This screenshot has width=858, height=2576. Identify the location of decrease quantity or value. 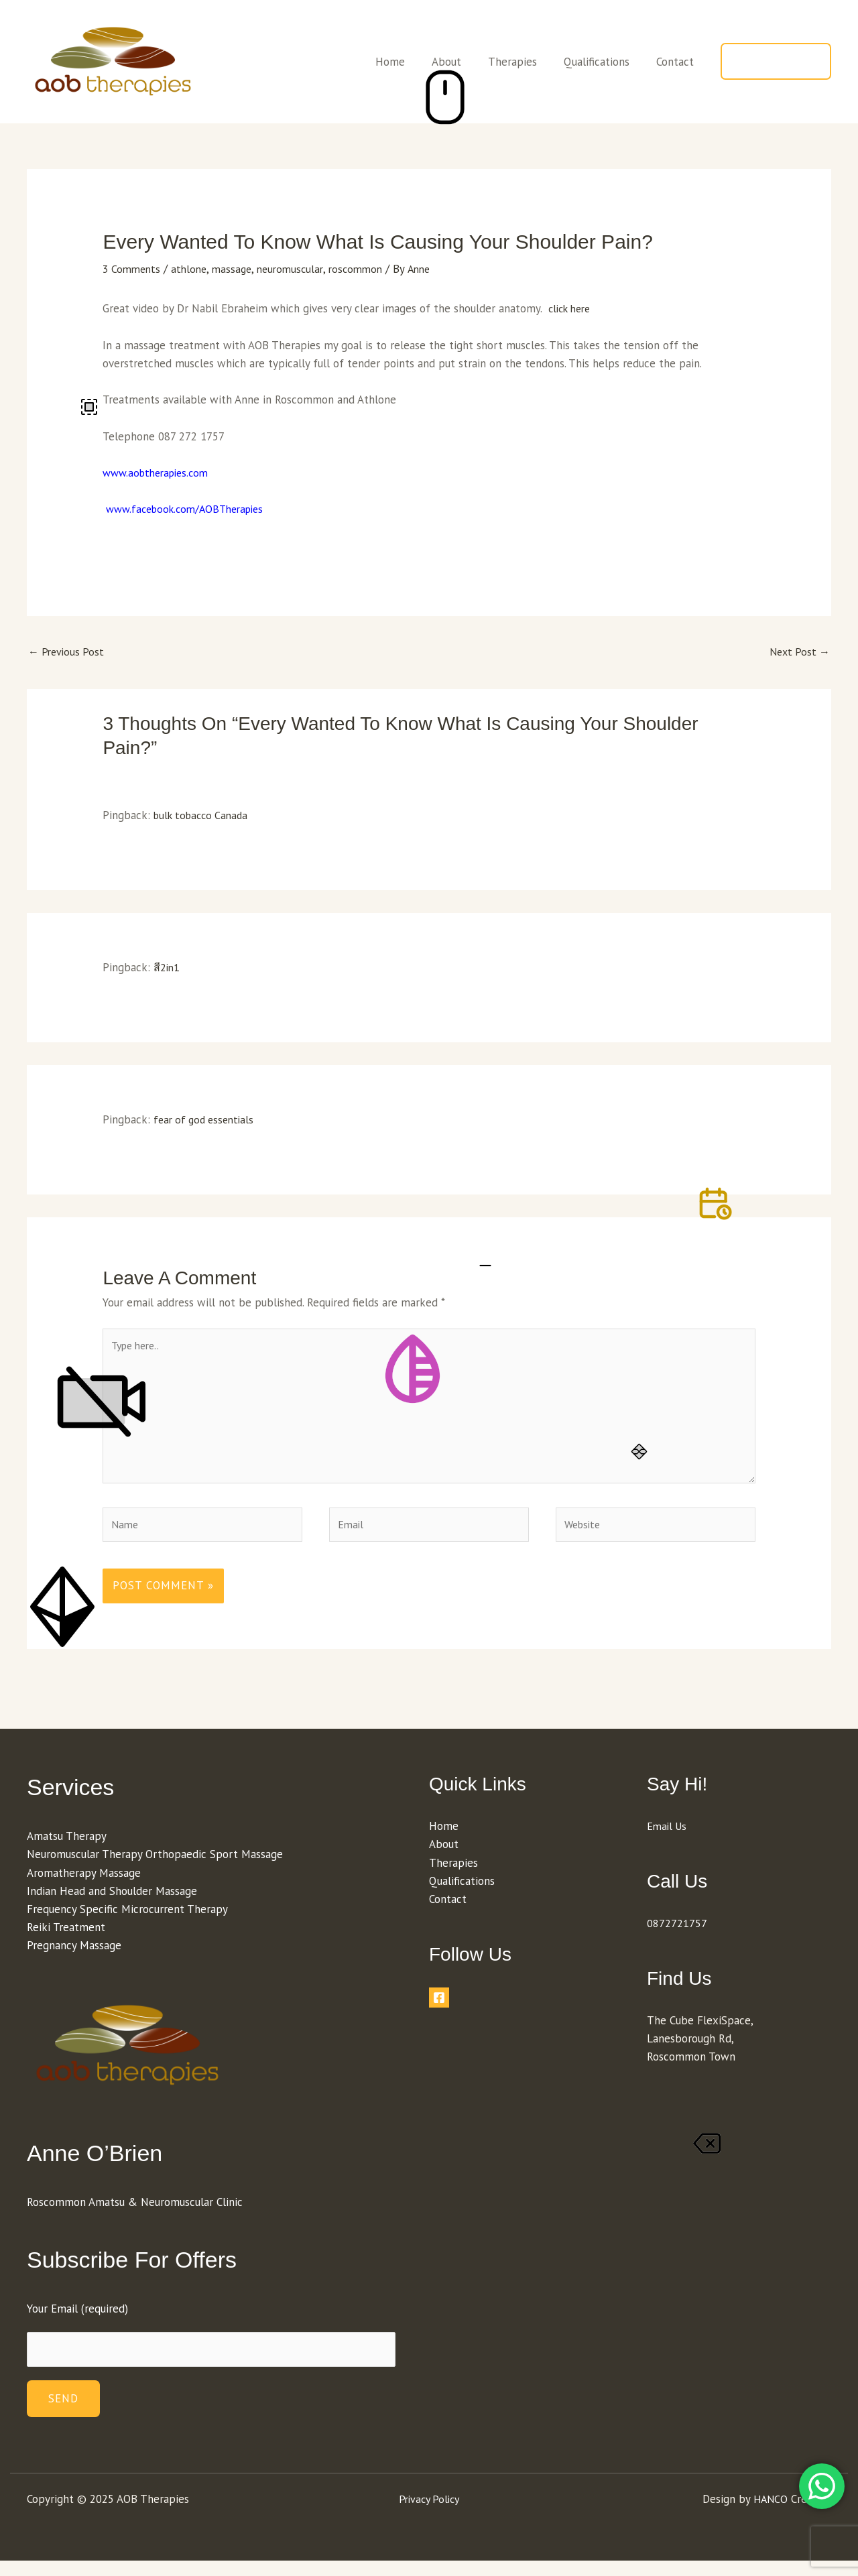
(485, 1266).